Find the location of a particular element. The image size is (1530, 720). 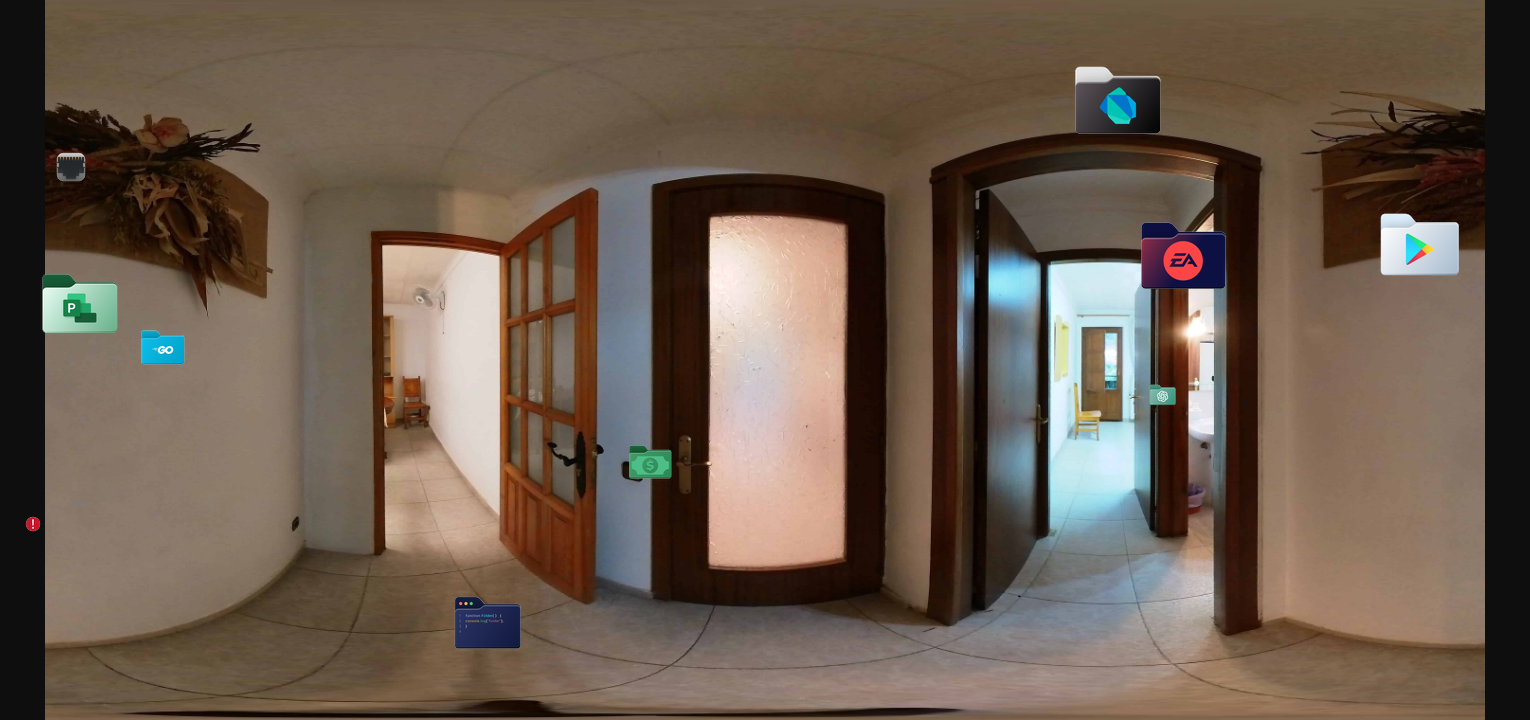

ethernet port connection settings is located at coordinates (71, 167).